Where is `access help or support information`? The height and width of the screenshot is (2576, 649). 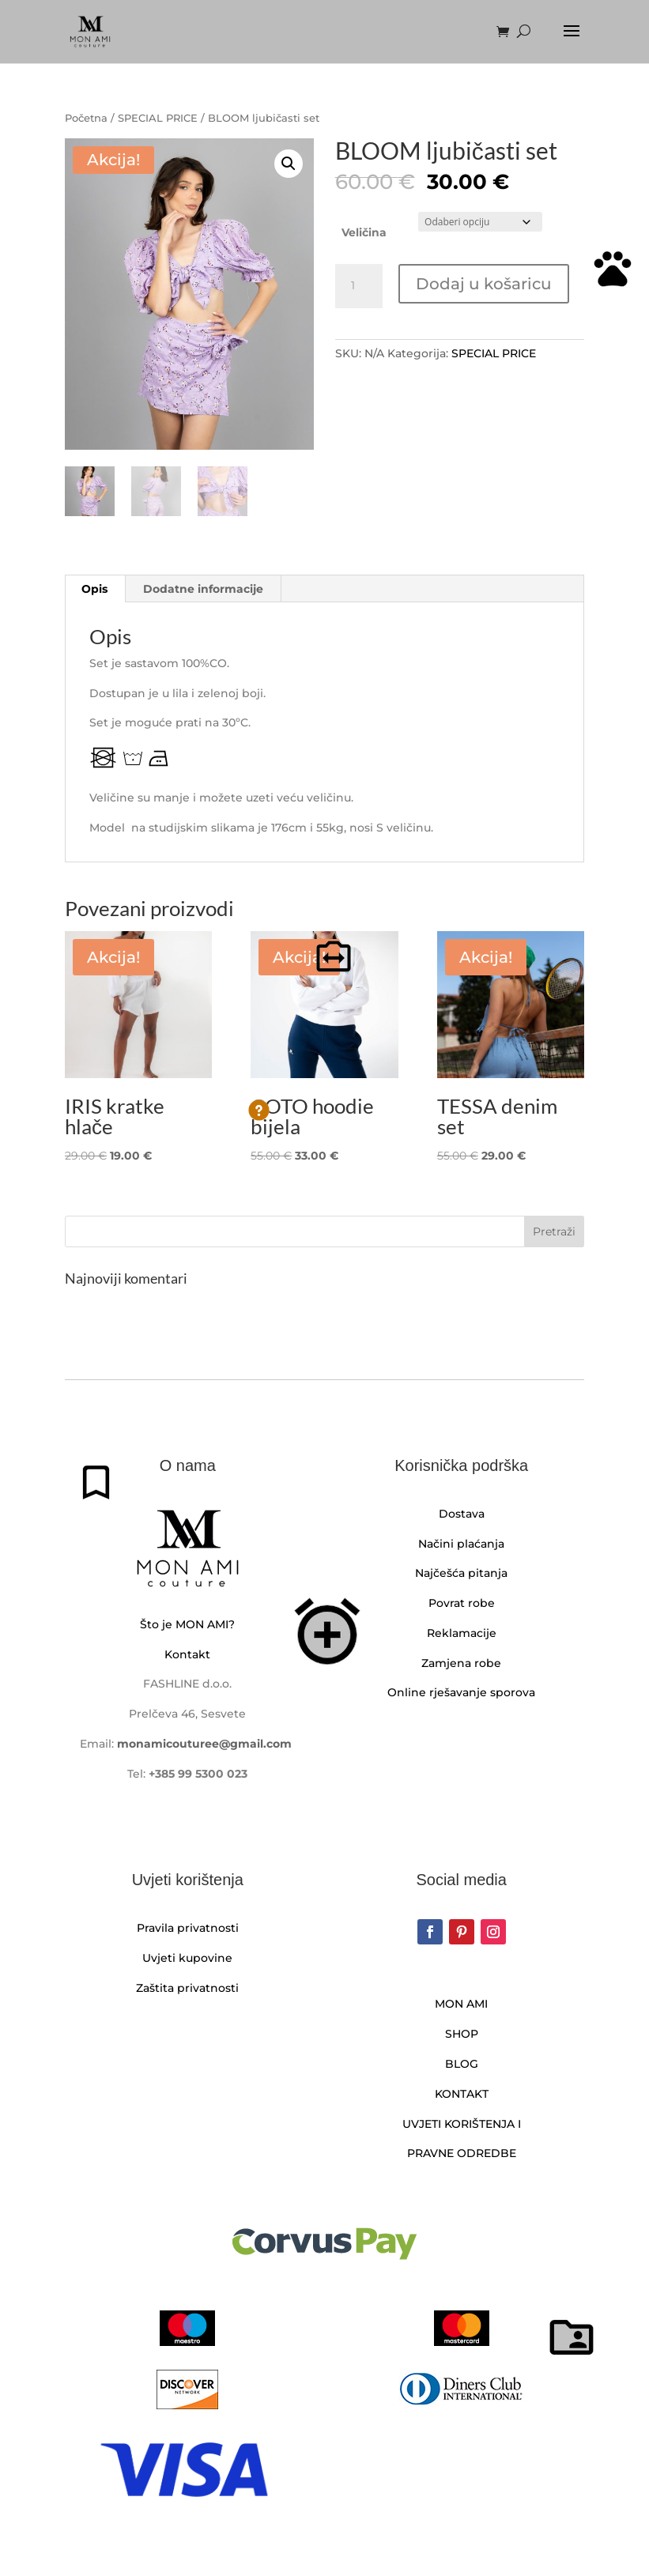
access help or support information is located at coordinates (258, 1110).